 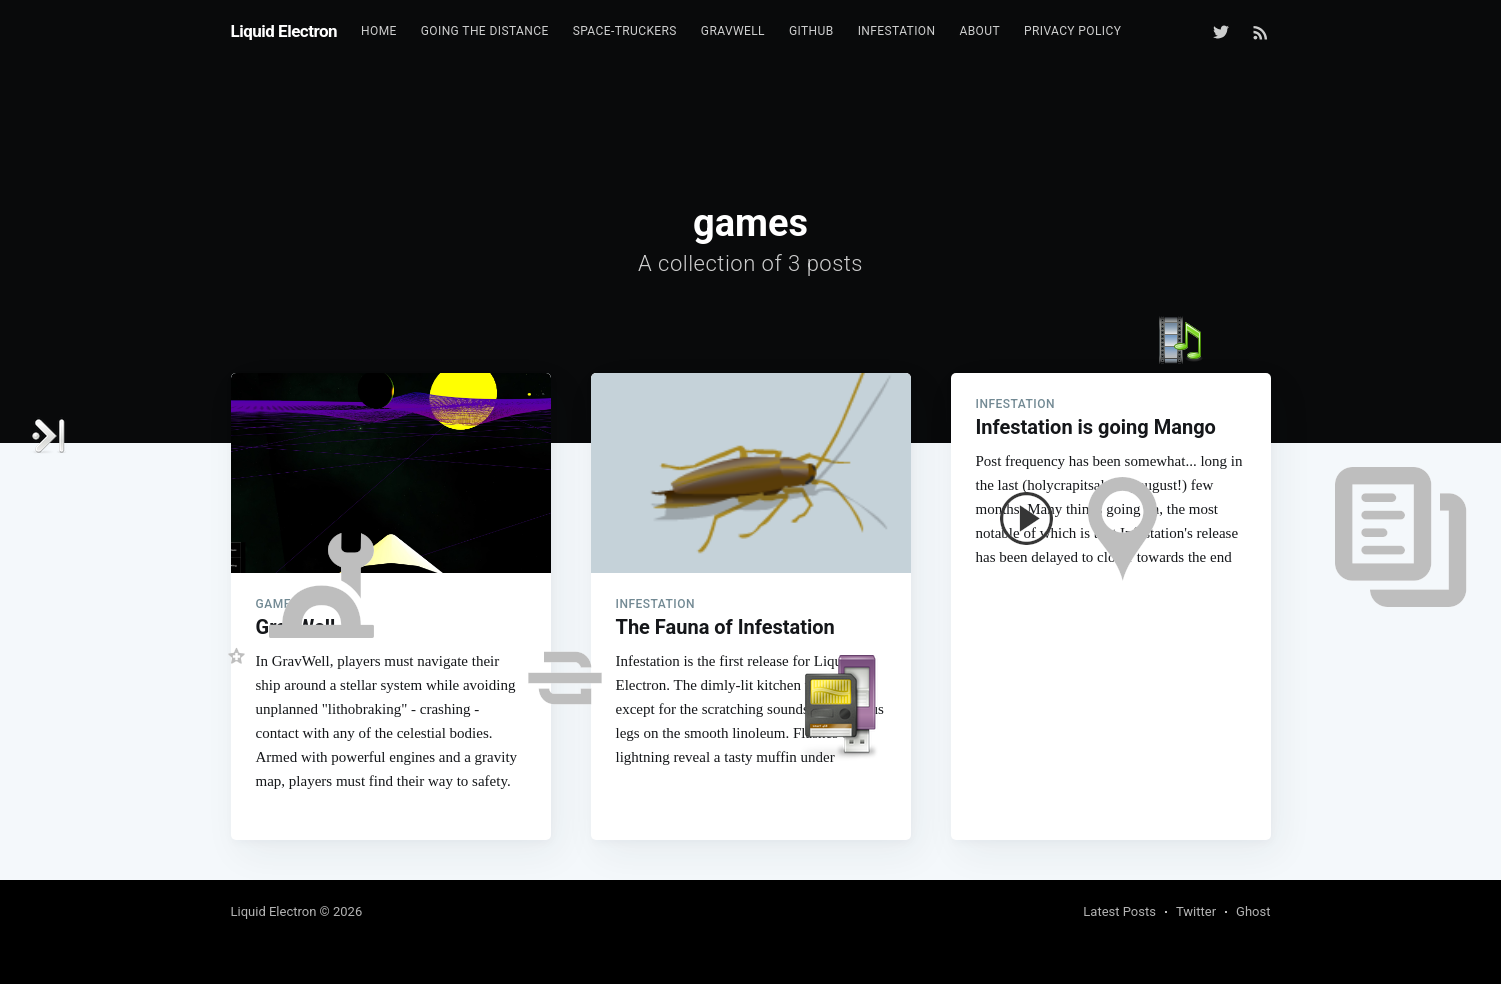 What do you see at coordinates (1405, 537) in the screenshot?
I see `view documents or files` at bounding box center [1405, 537].